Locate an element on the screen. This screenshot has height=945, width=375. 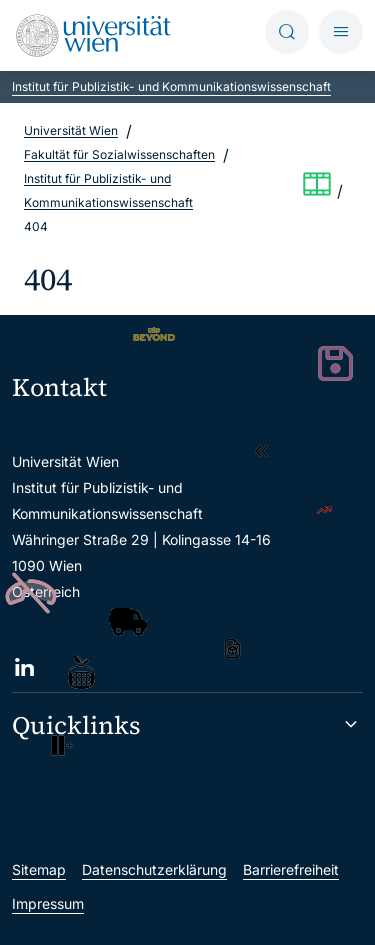
view video or film content is located at coordinates (317, 184).